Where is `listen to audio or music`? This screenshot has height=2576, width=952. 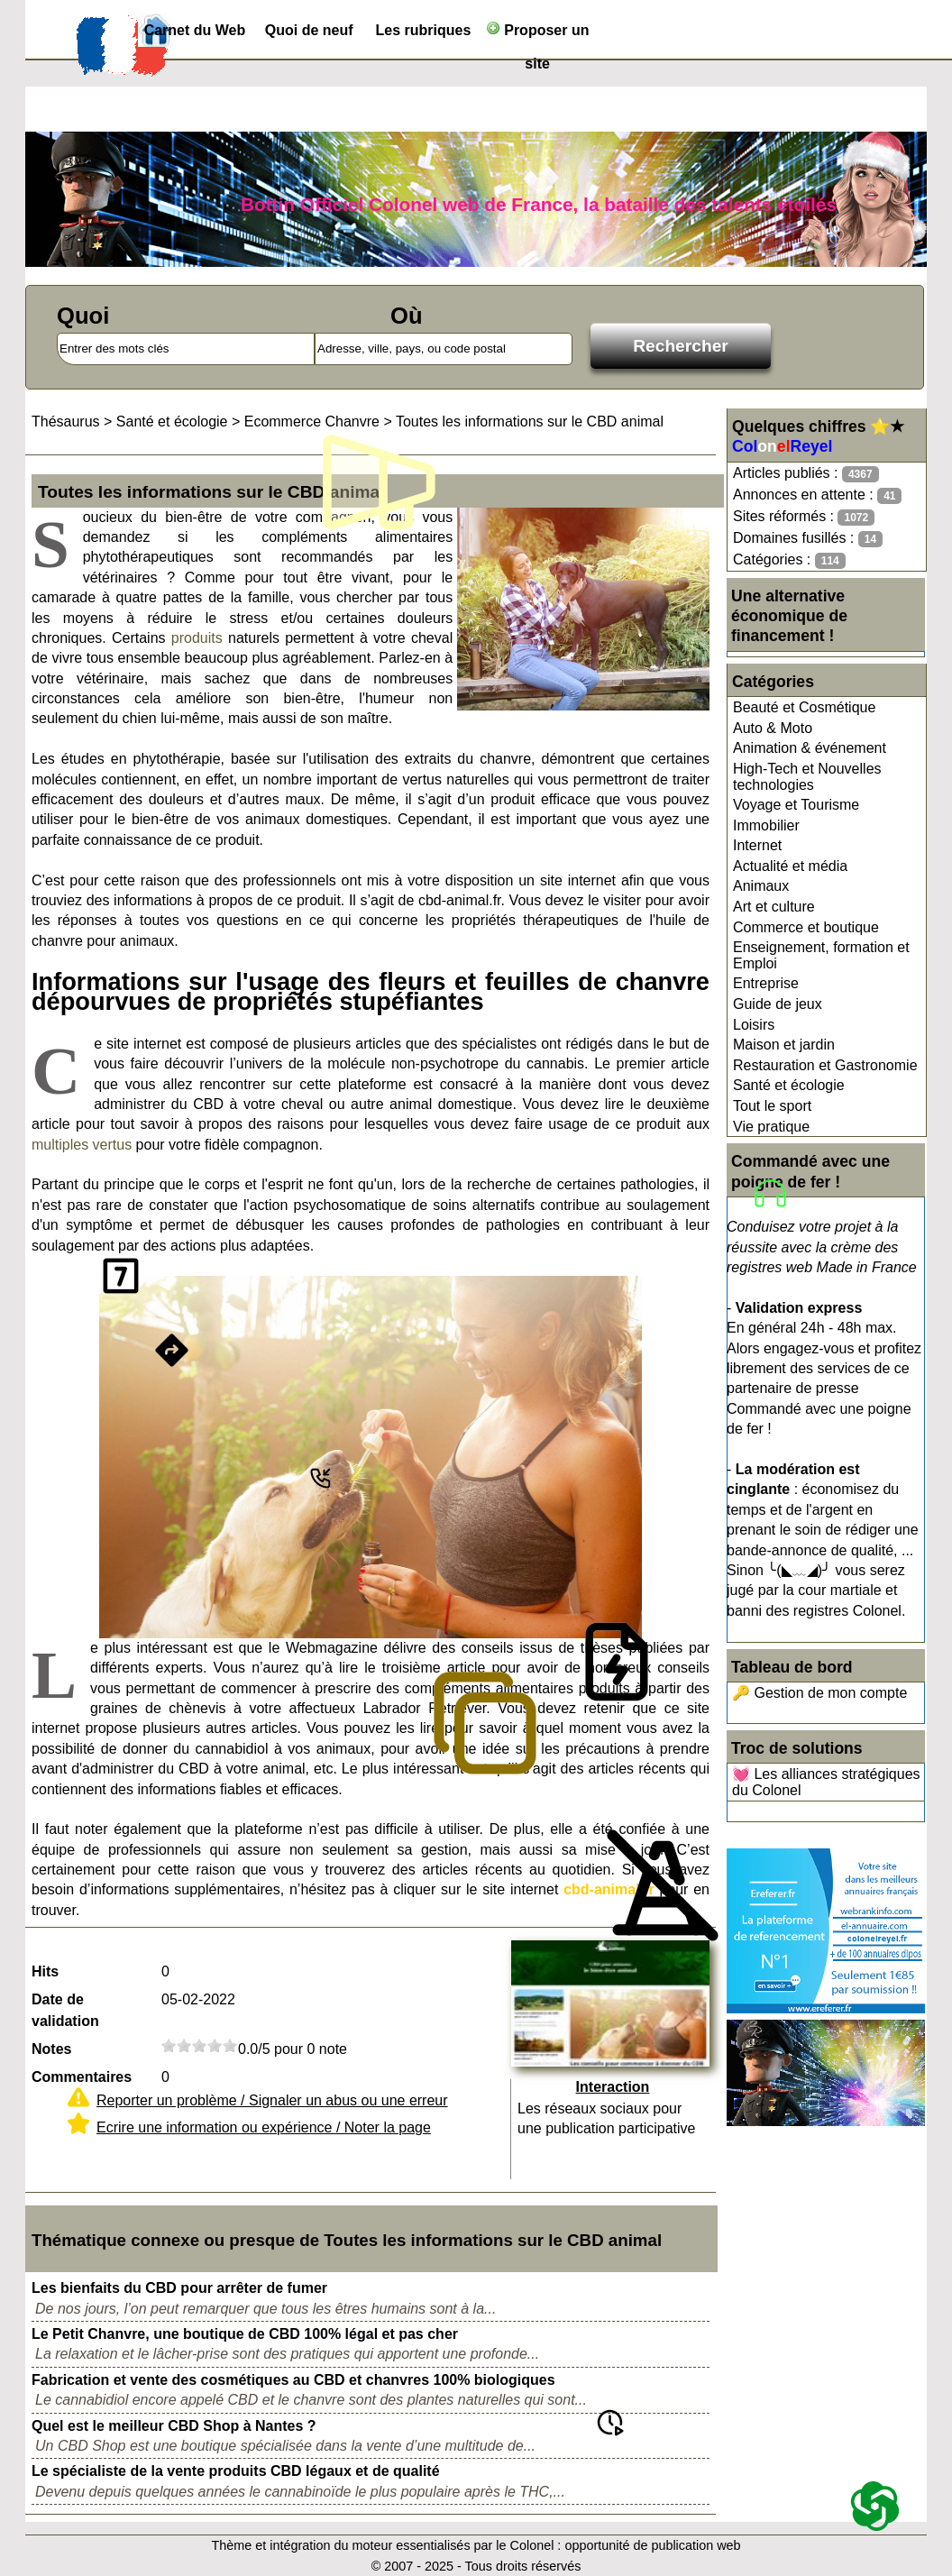
listen to audio or music is located at coordinates (770, 1195).